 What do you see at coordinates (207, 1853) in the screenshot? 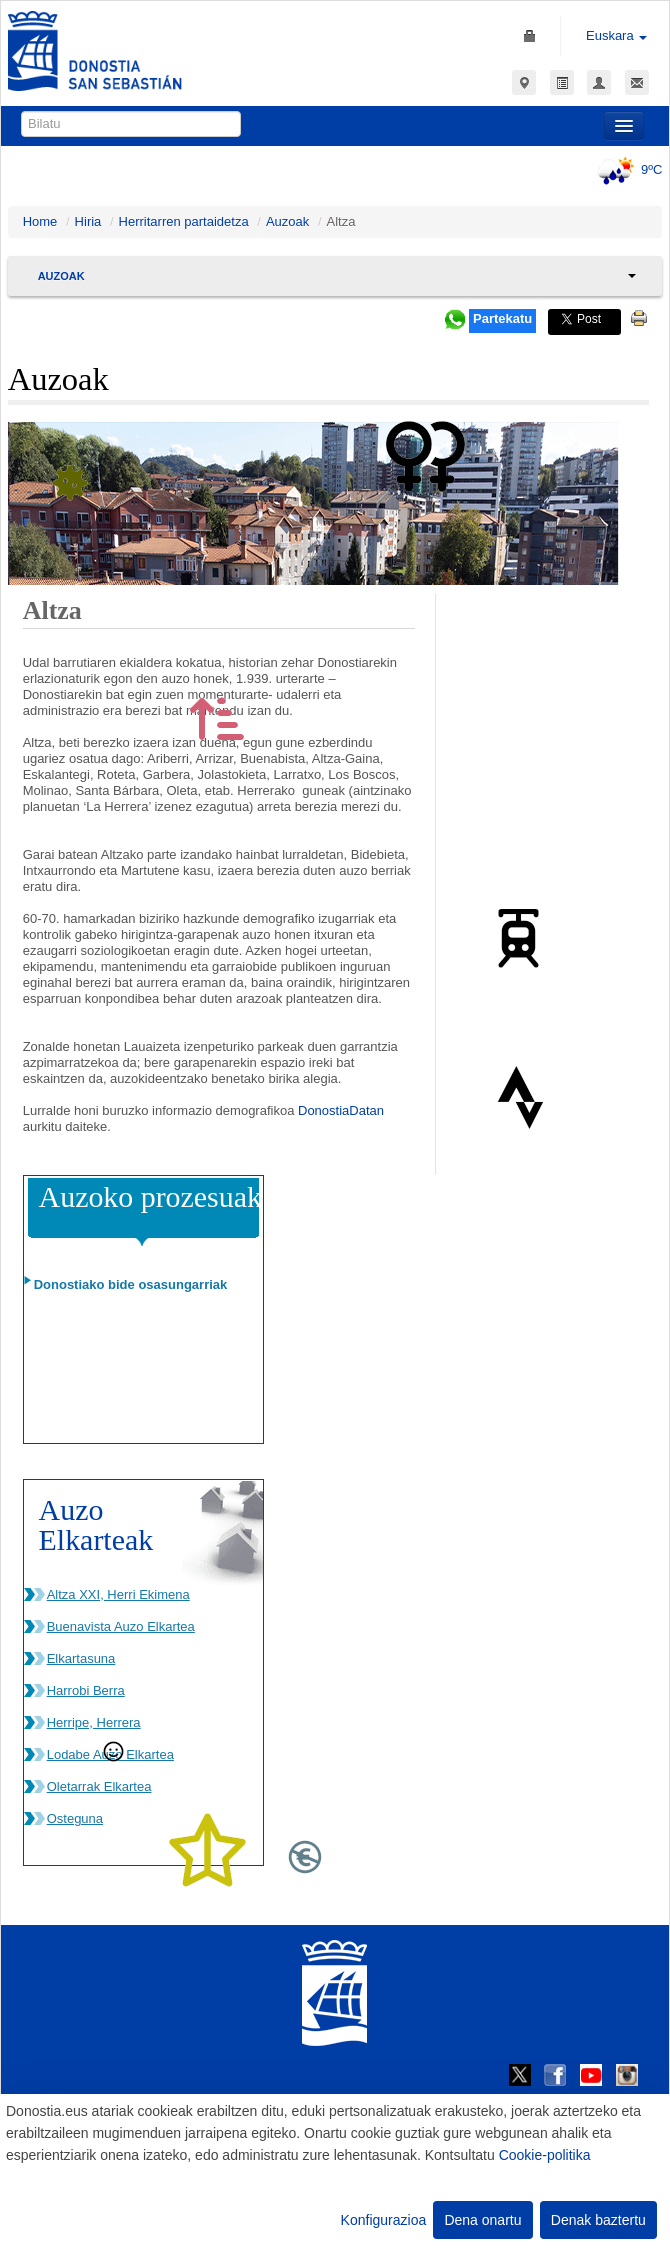
I see `indicates a partial or half-star rating` at bounding box center [207, 1853].